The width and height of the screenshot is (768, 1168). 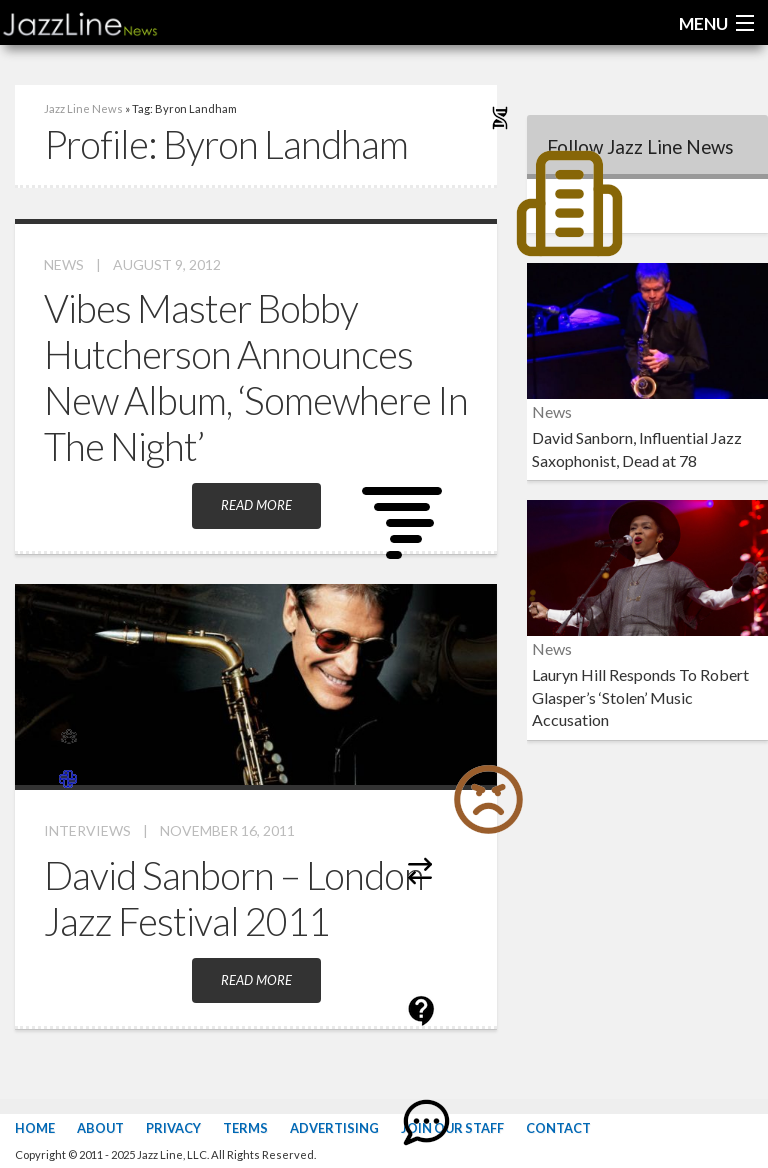 What do you see at coordinates (488, 799) in the screenshot?
I see `react with anger to a post or message` at bounding box center [488, 799].